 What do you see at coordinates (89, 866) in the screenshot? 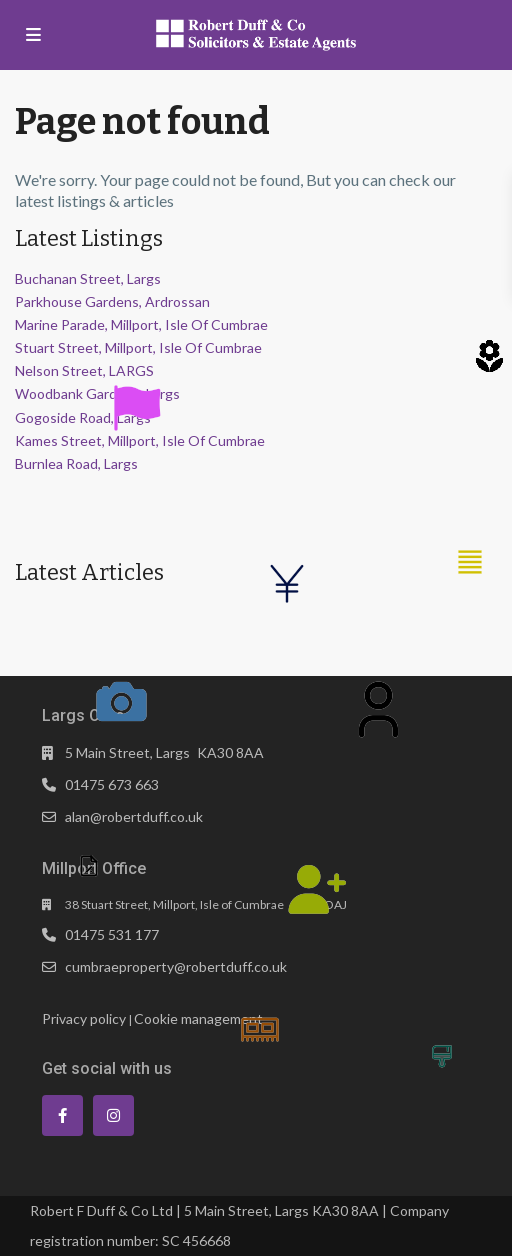
I see `view document with percentage or discount details` at bounding box center [89, 866].